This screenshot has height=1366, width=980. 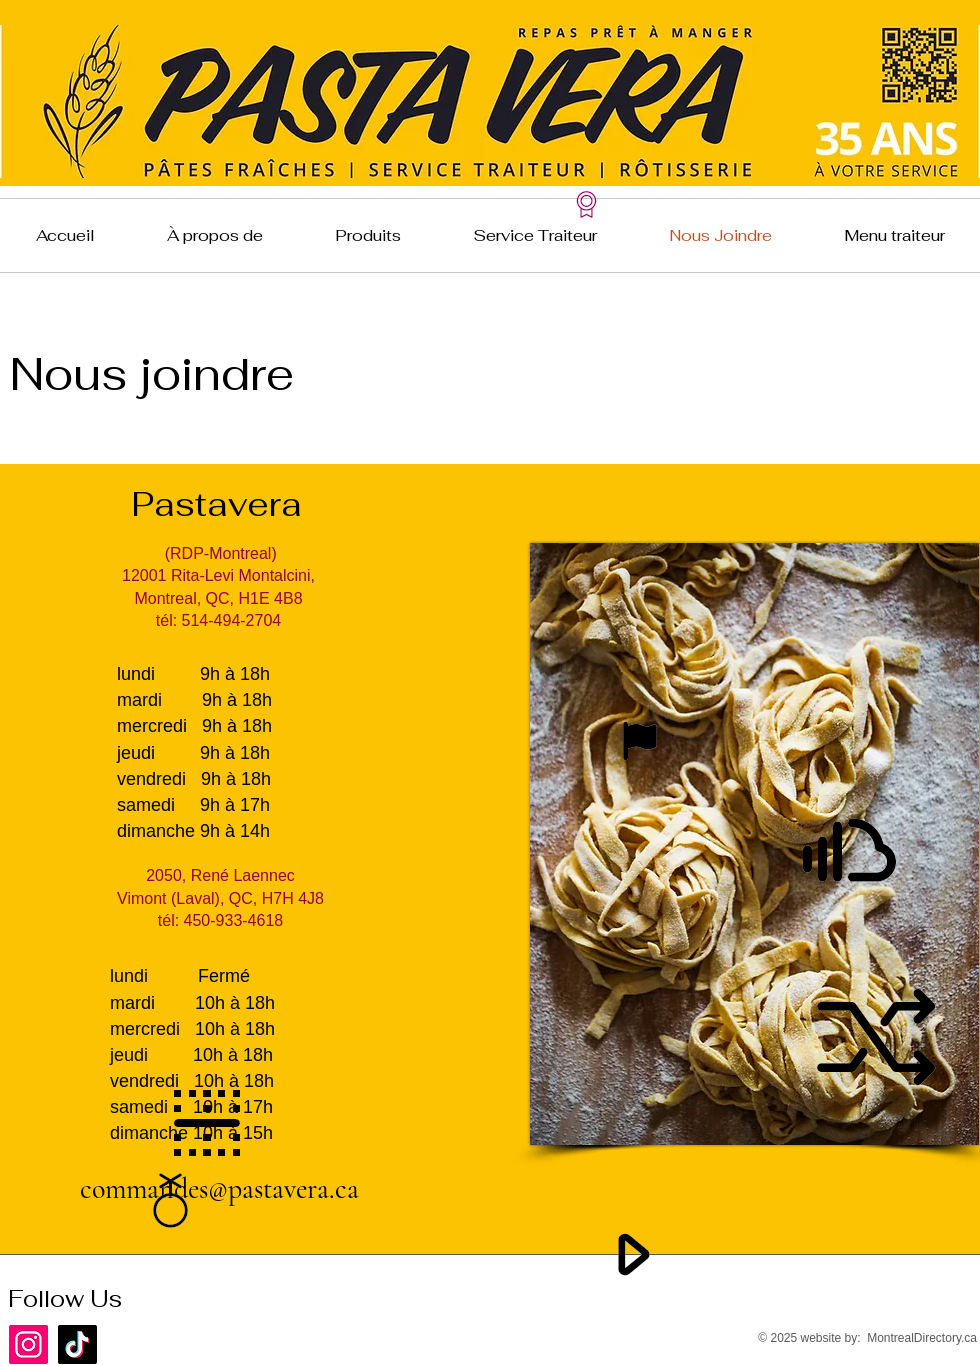 What do you see at coordinates (170, 1200) in the screenshot?
I see `indicates nonbinary gender identity option` at bounding box center [170, 1200].